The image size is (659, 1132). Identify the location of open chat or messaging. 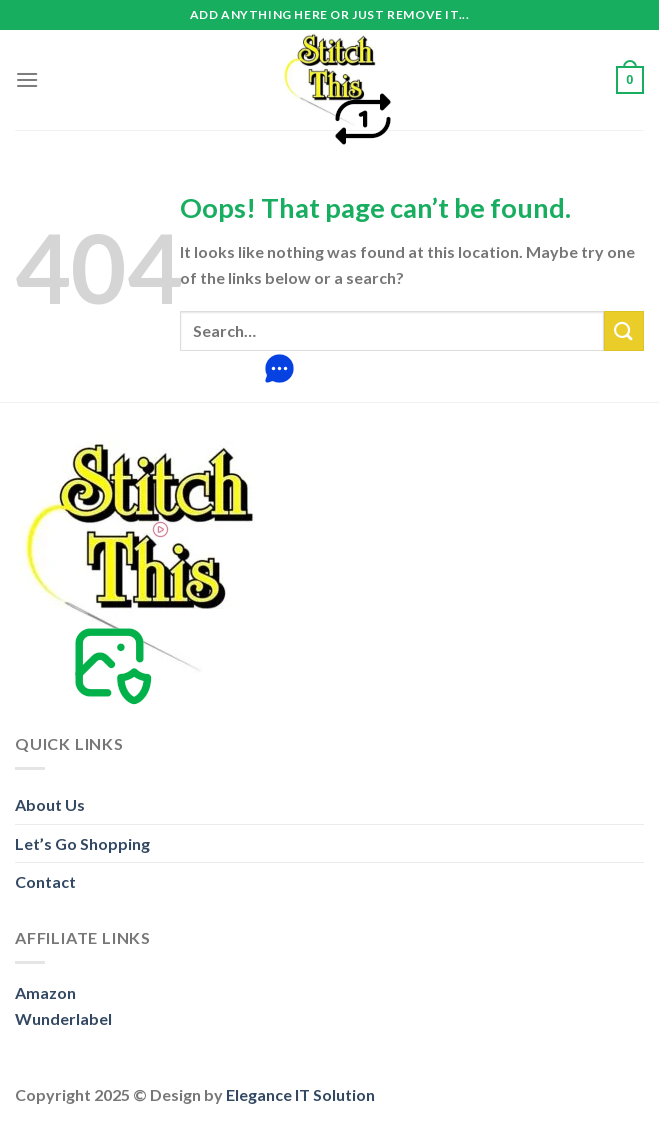
(279, 368).